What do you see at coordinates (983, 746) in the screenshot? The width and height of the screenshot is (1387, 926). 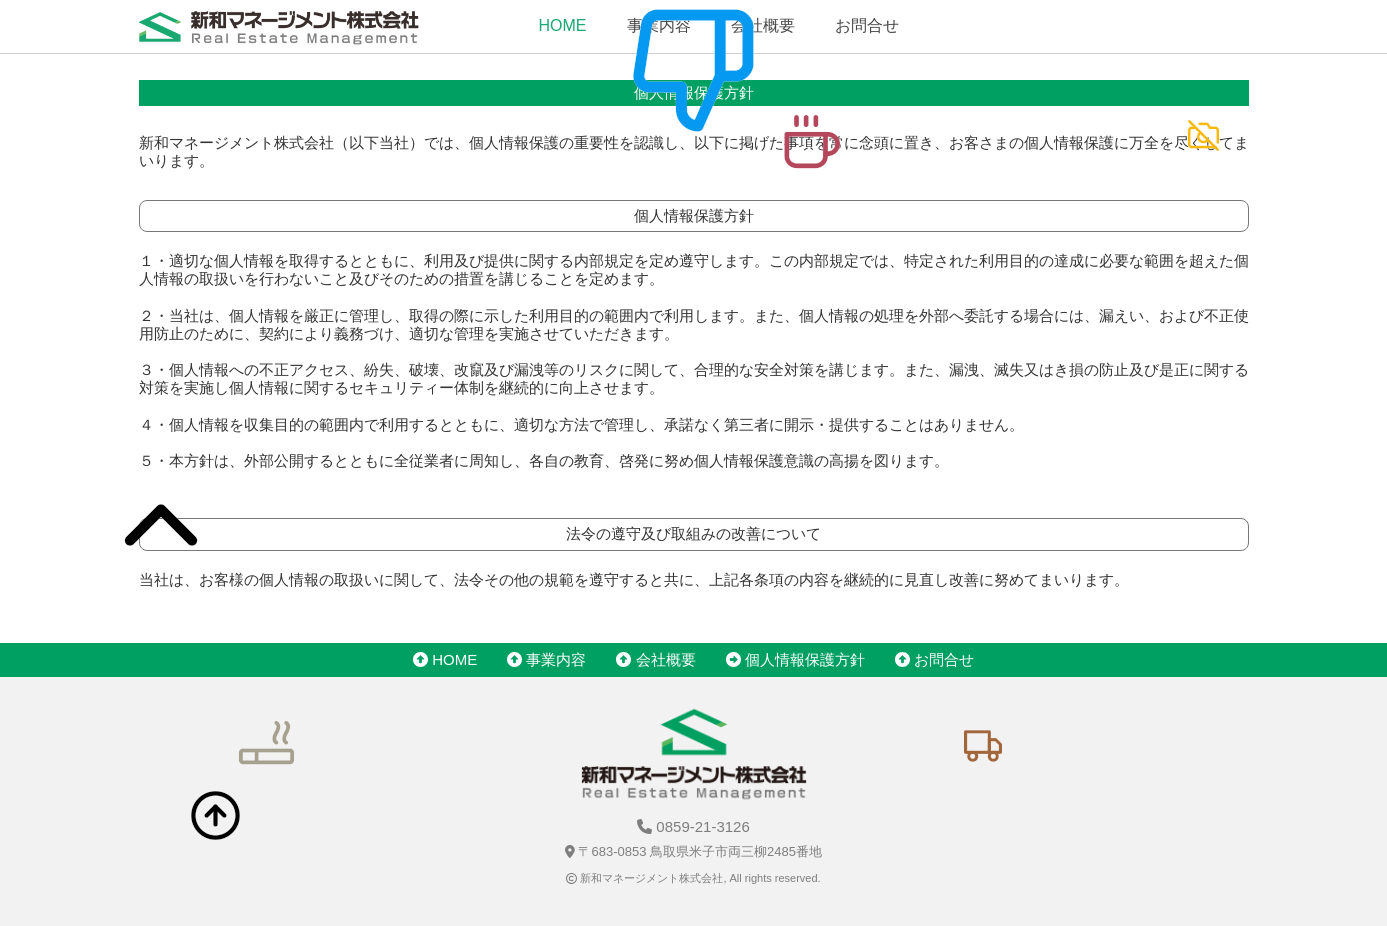 I see `track your delivery status` at bounding box center [983, 746].